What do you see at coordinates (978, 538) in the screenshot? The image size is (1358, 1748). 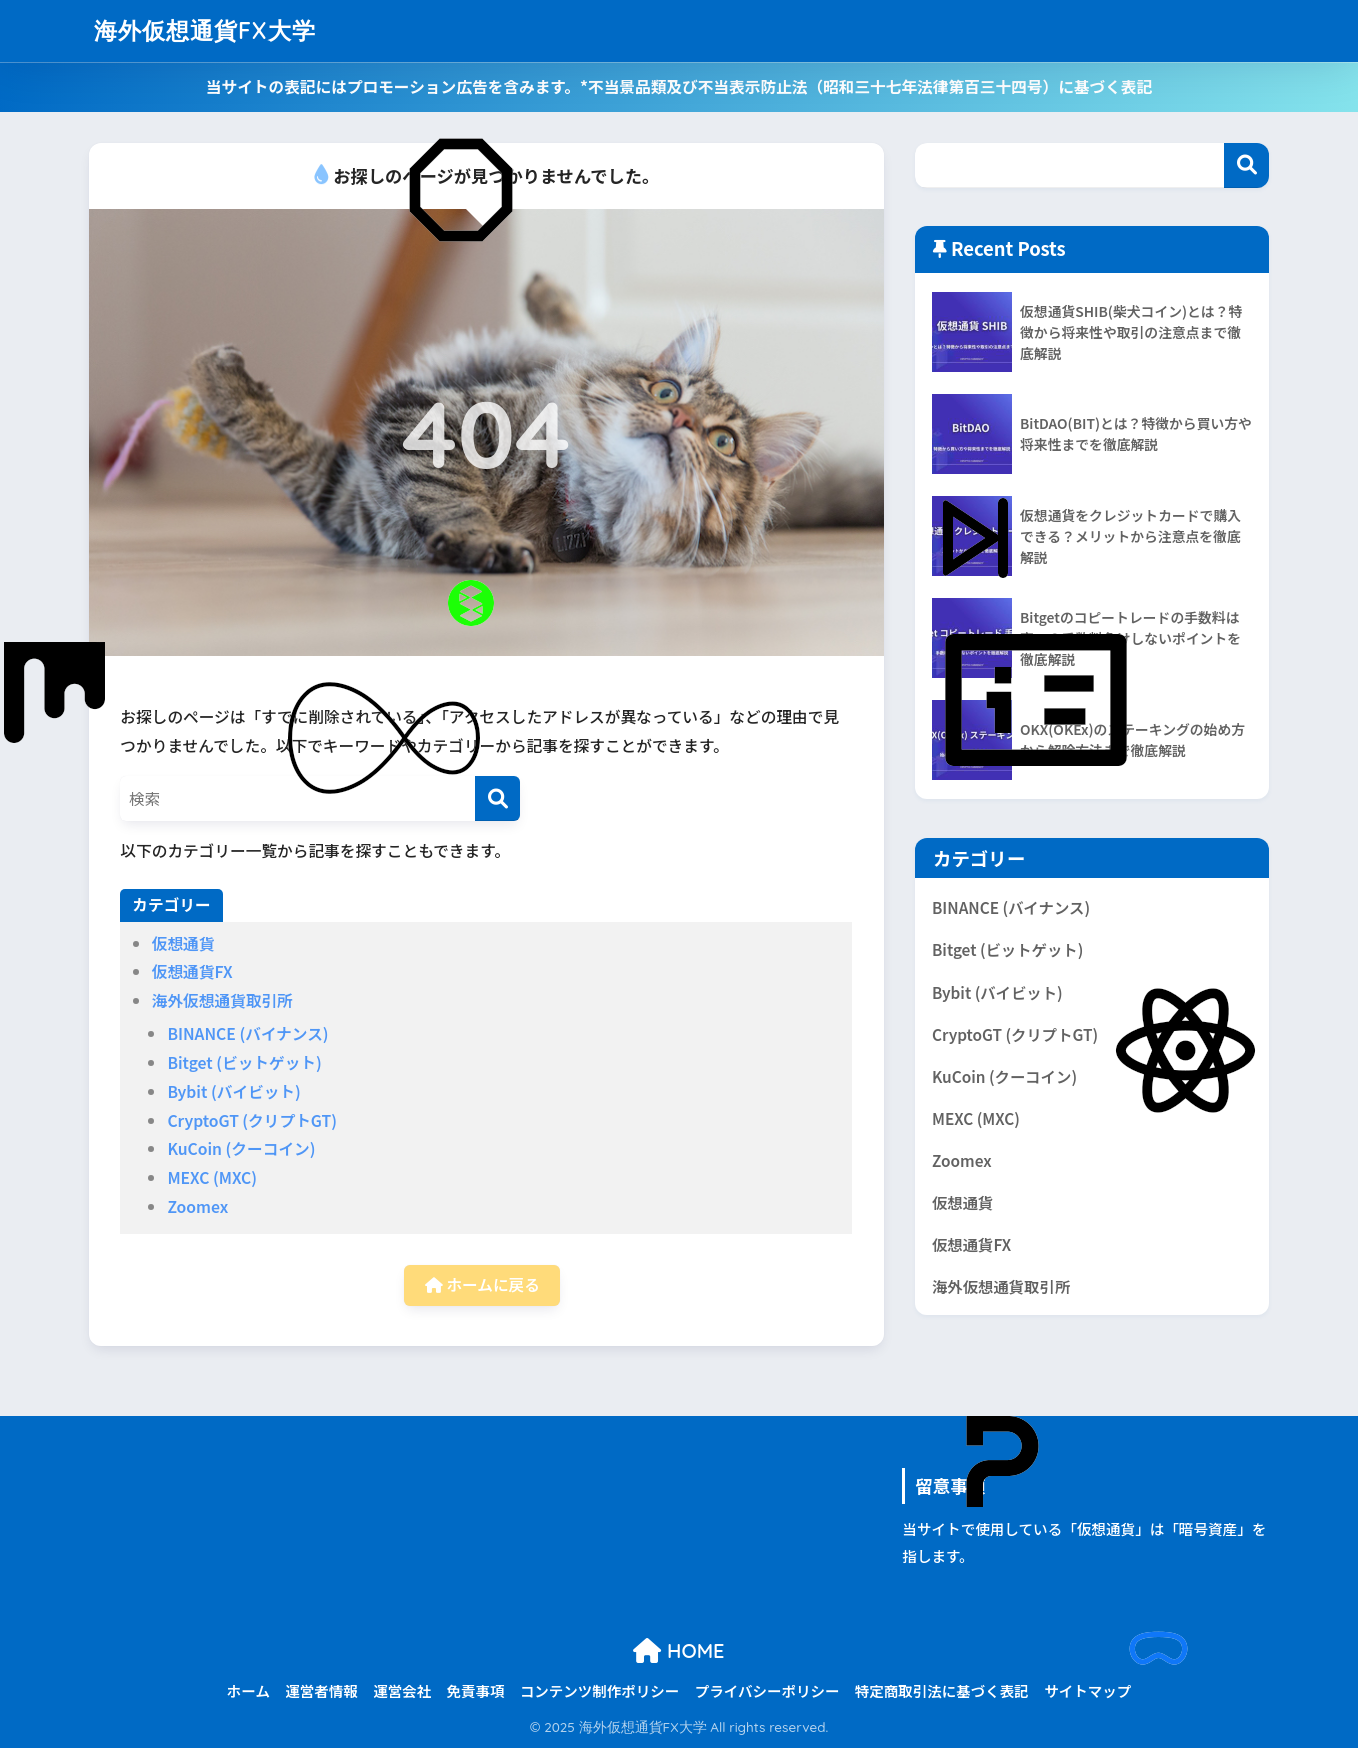 I see `skip to the next track` at bounding box center [978, 538].